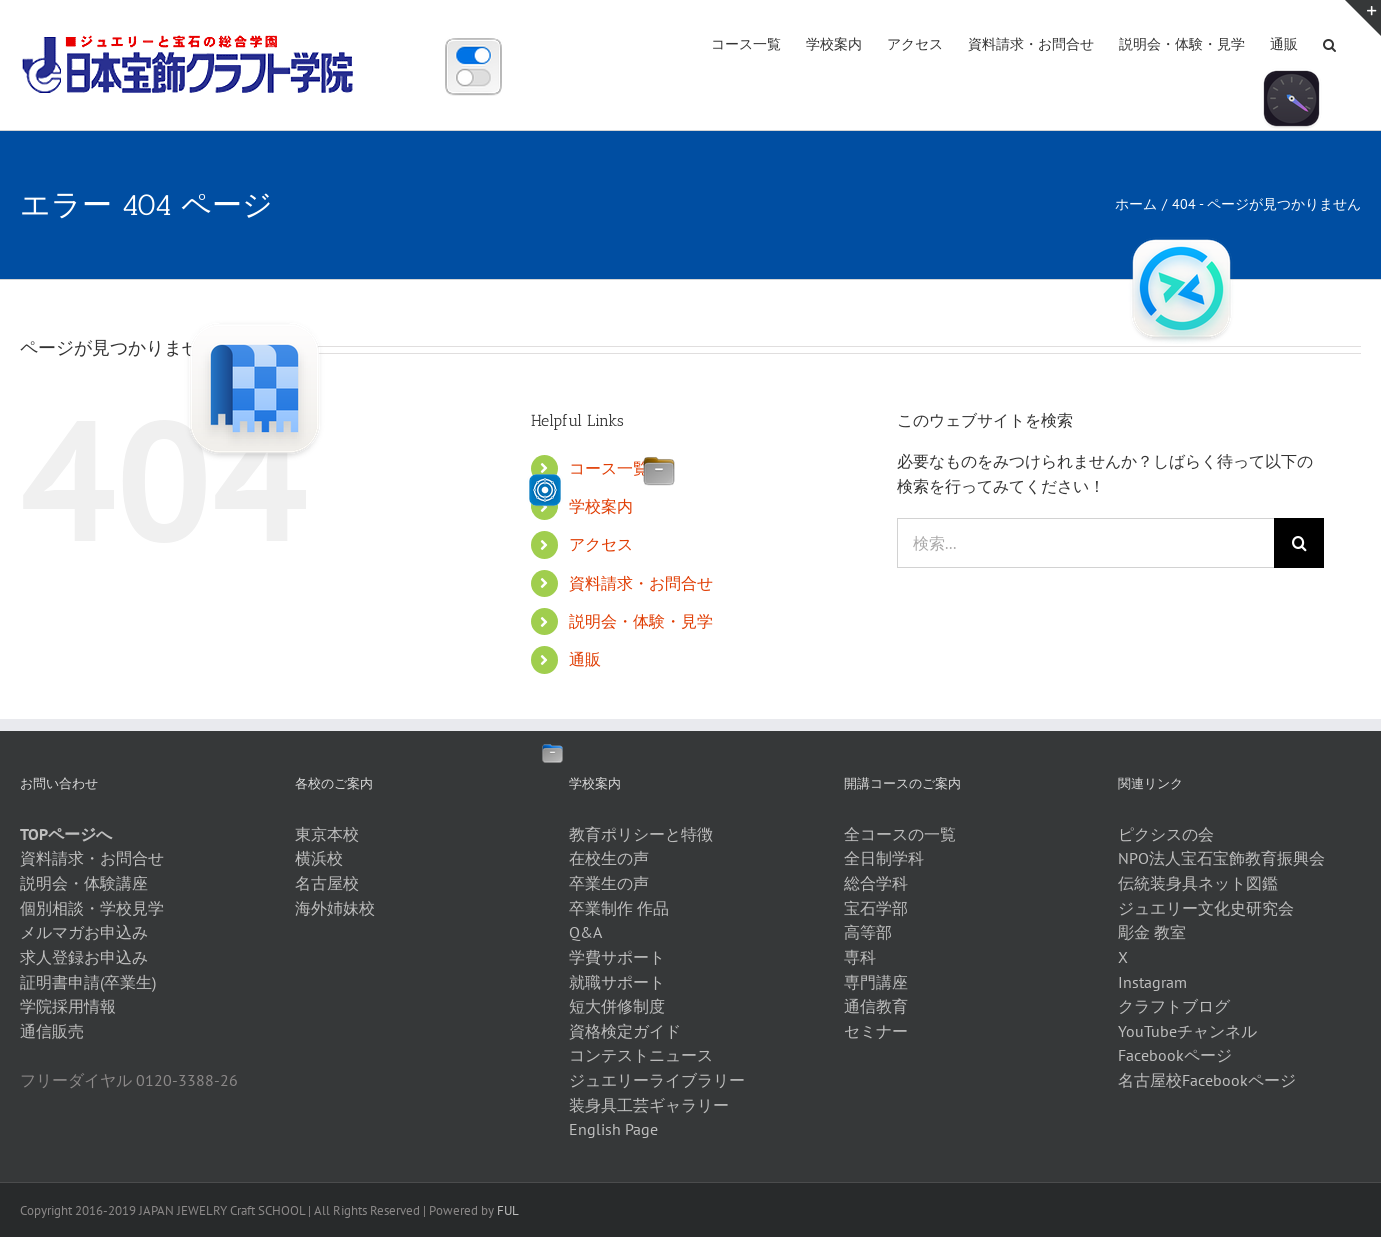 The image size is (1381, 1237). What do you see at coordinates (552, 753) in the screenshot?
I see `open the files application` at bounding box center [552, 753].